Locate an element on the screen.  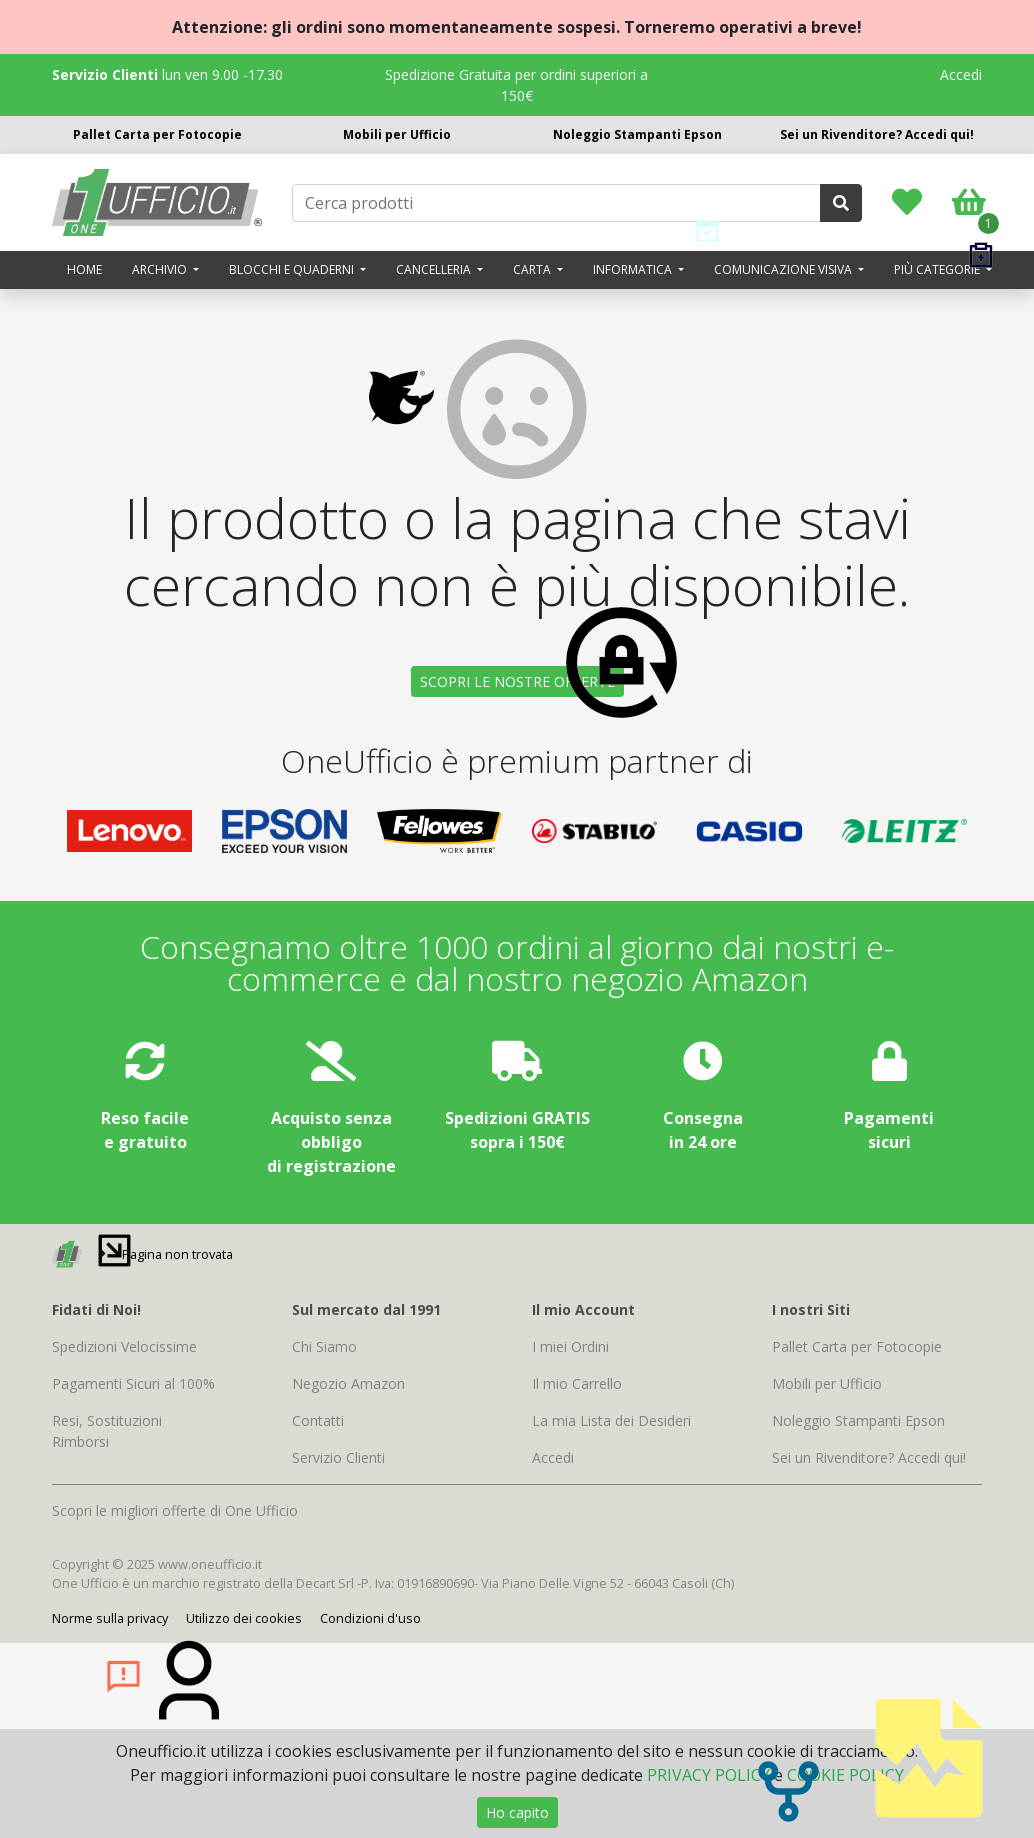
view your profile is located at coordinates (189, 1682).